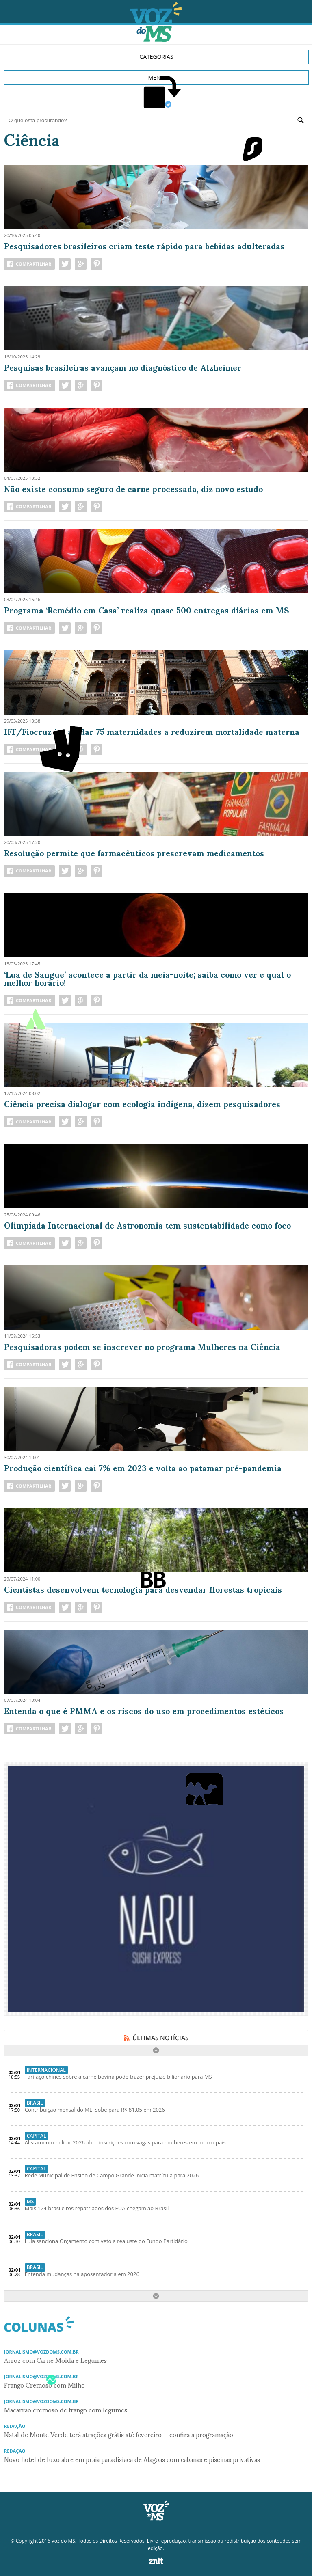  Describe the element at coordinates (35, 1019) in the screenshot. I see `atlassian company logo` at that location.